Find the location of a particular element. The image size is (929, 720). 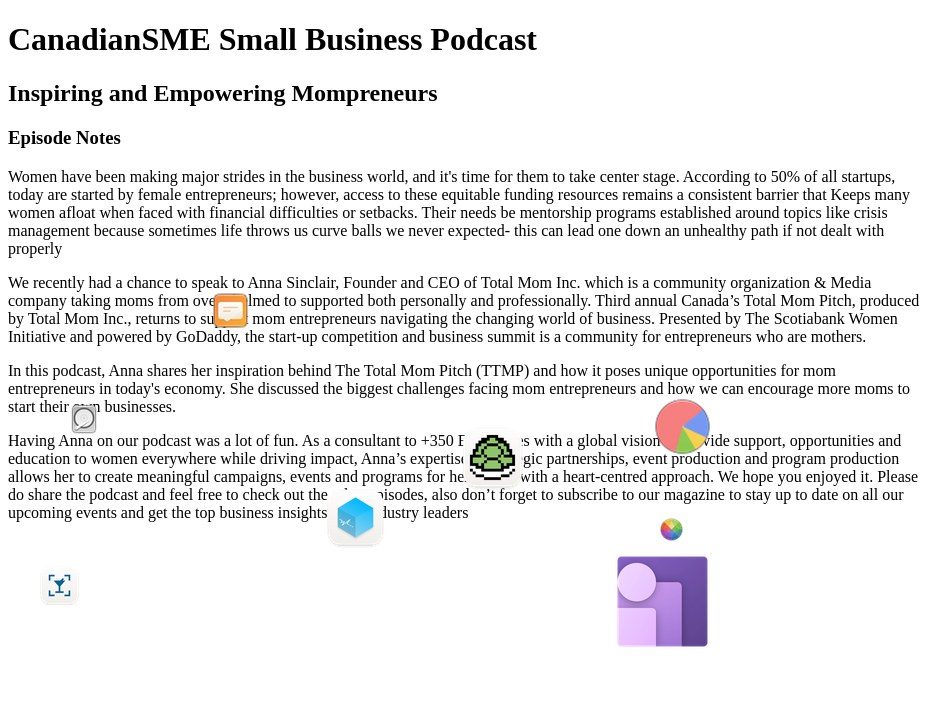

launch virtualbox virtual machine manager is located at coordinates (355, 517).